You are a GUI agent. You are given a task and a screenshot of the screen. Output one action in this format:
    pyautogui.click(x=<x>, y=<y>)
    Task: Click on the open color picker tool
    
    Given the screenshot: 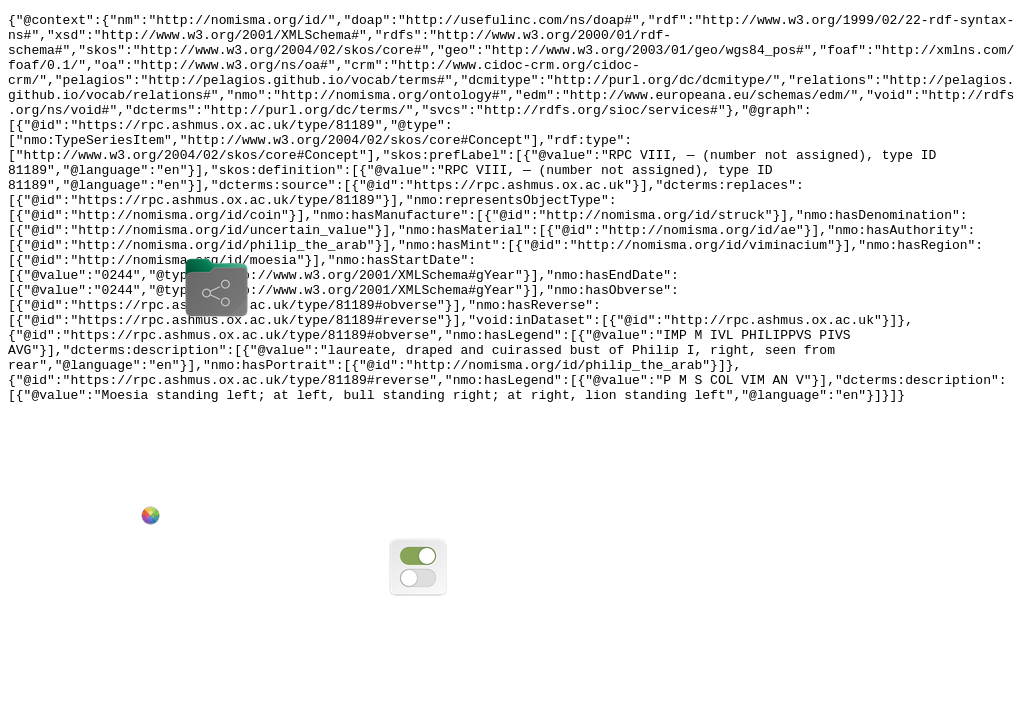 What is the action you would take?
    pyautogui.click(x=150, y=515)
    